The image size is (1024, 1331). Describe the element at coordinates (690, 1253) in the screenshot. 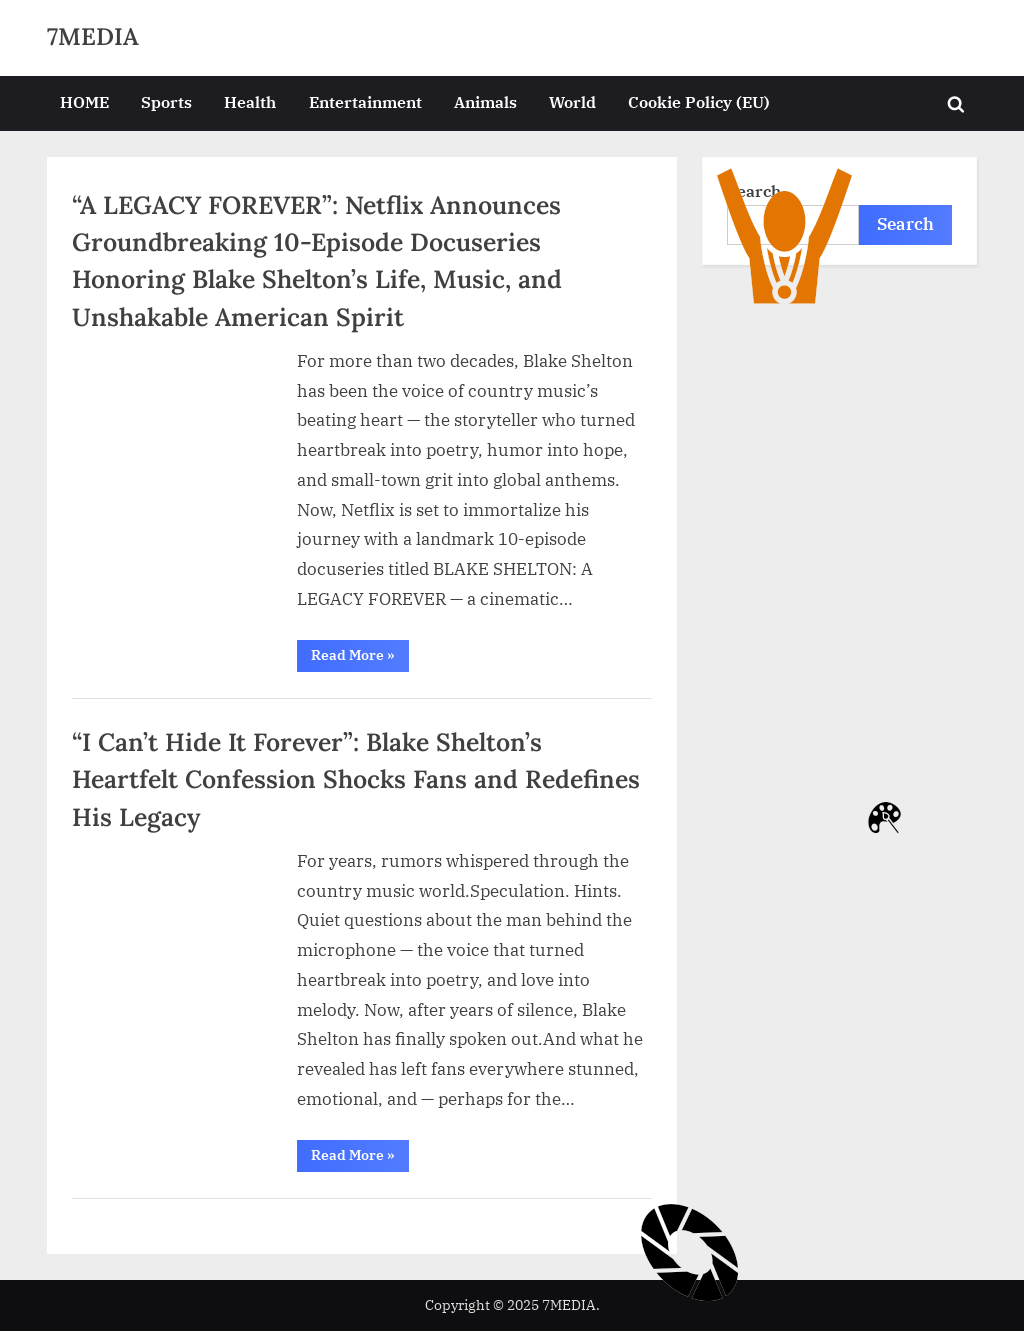

I see `adjust camera aperture settings` at that location.